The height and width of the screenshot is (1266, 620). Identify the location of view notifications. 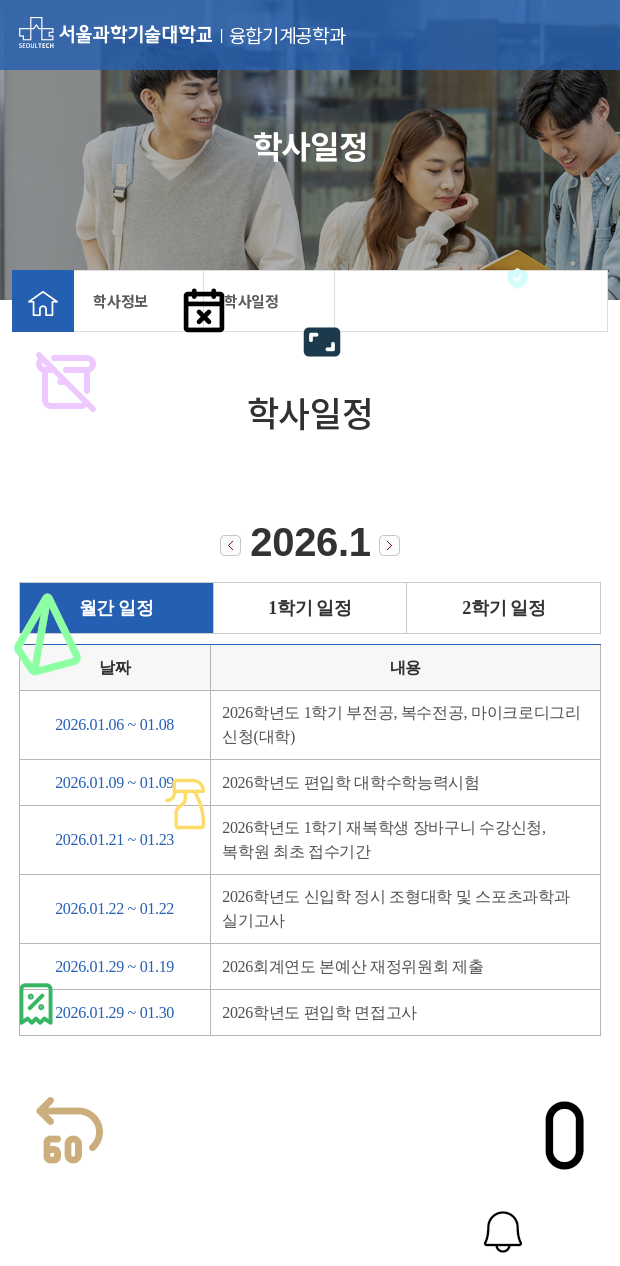
(503, 1232).